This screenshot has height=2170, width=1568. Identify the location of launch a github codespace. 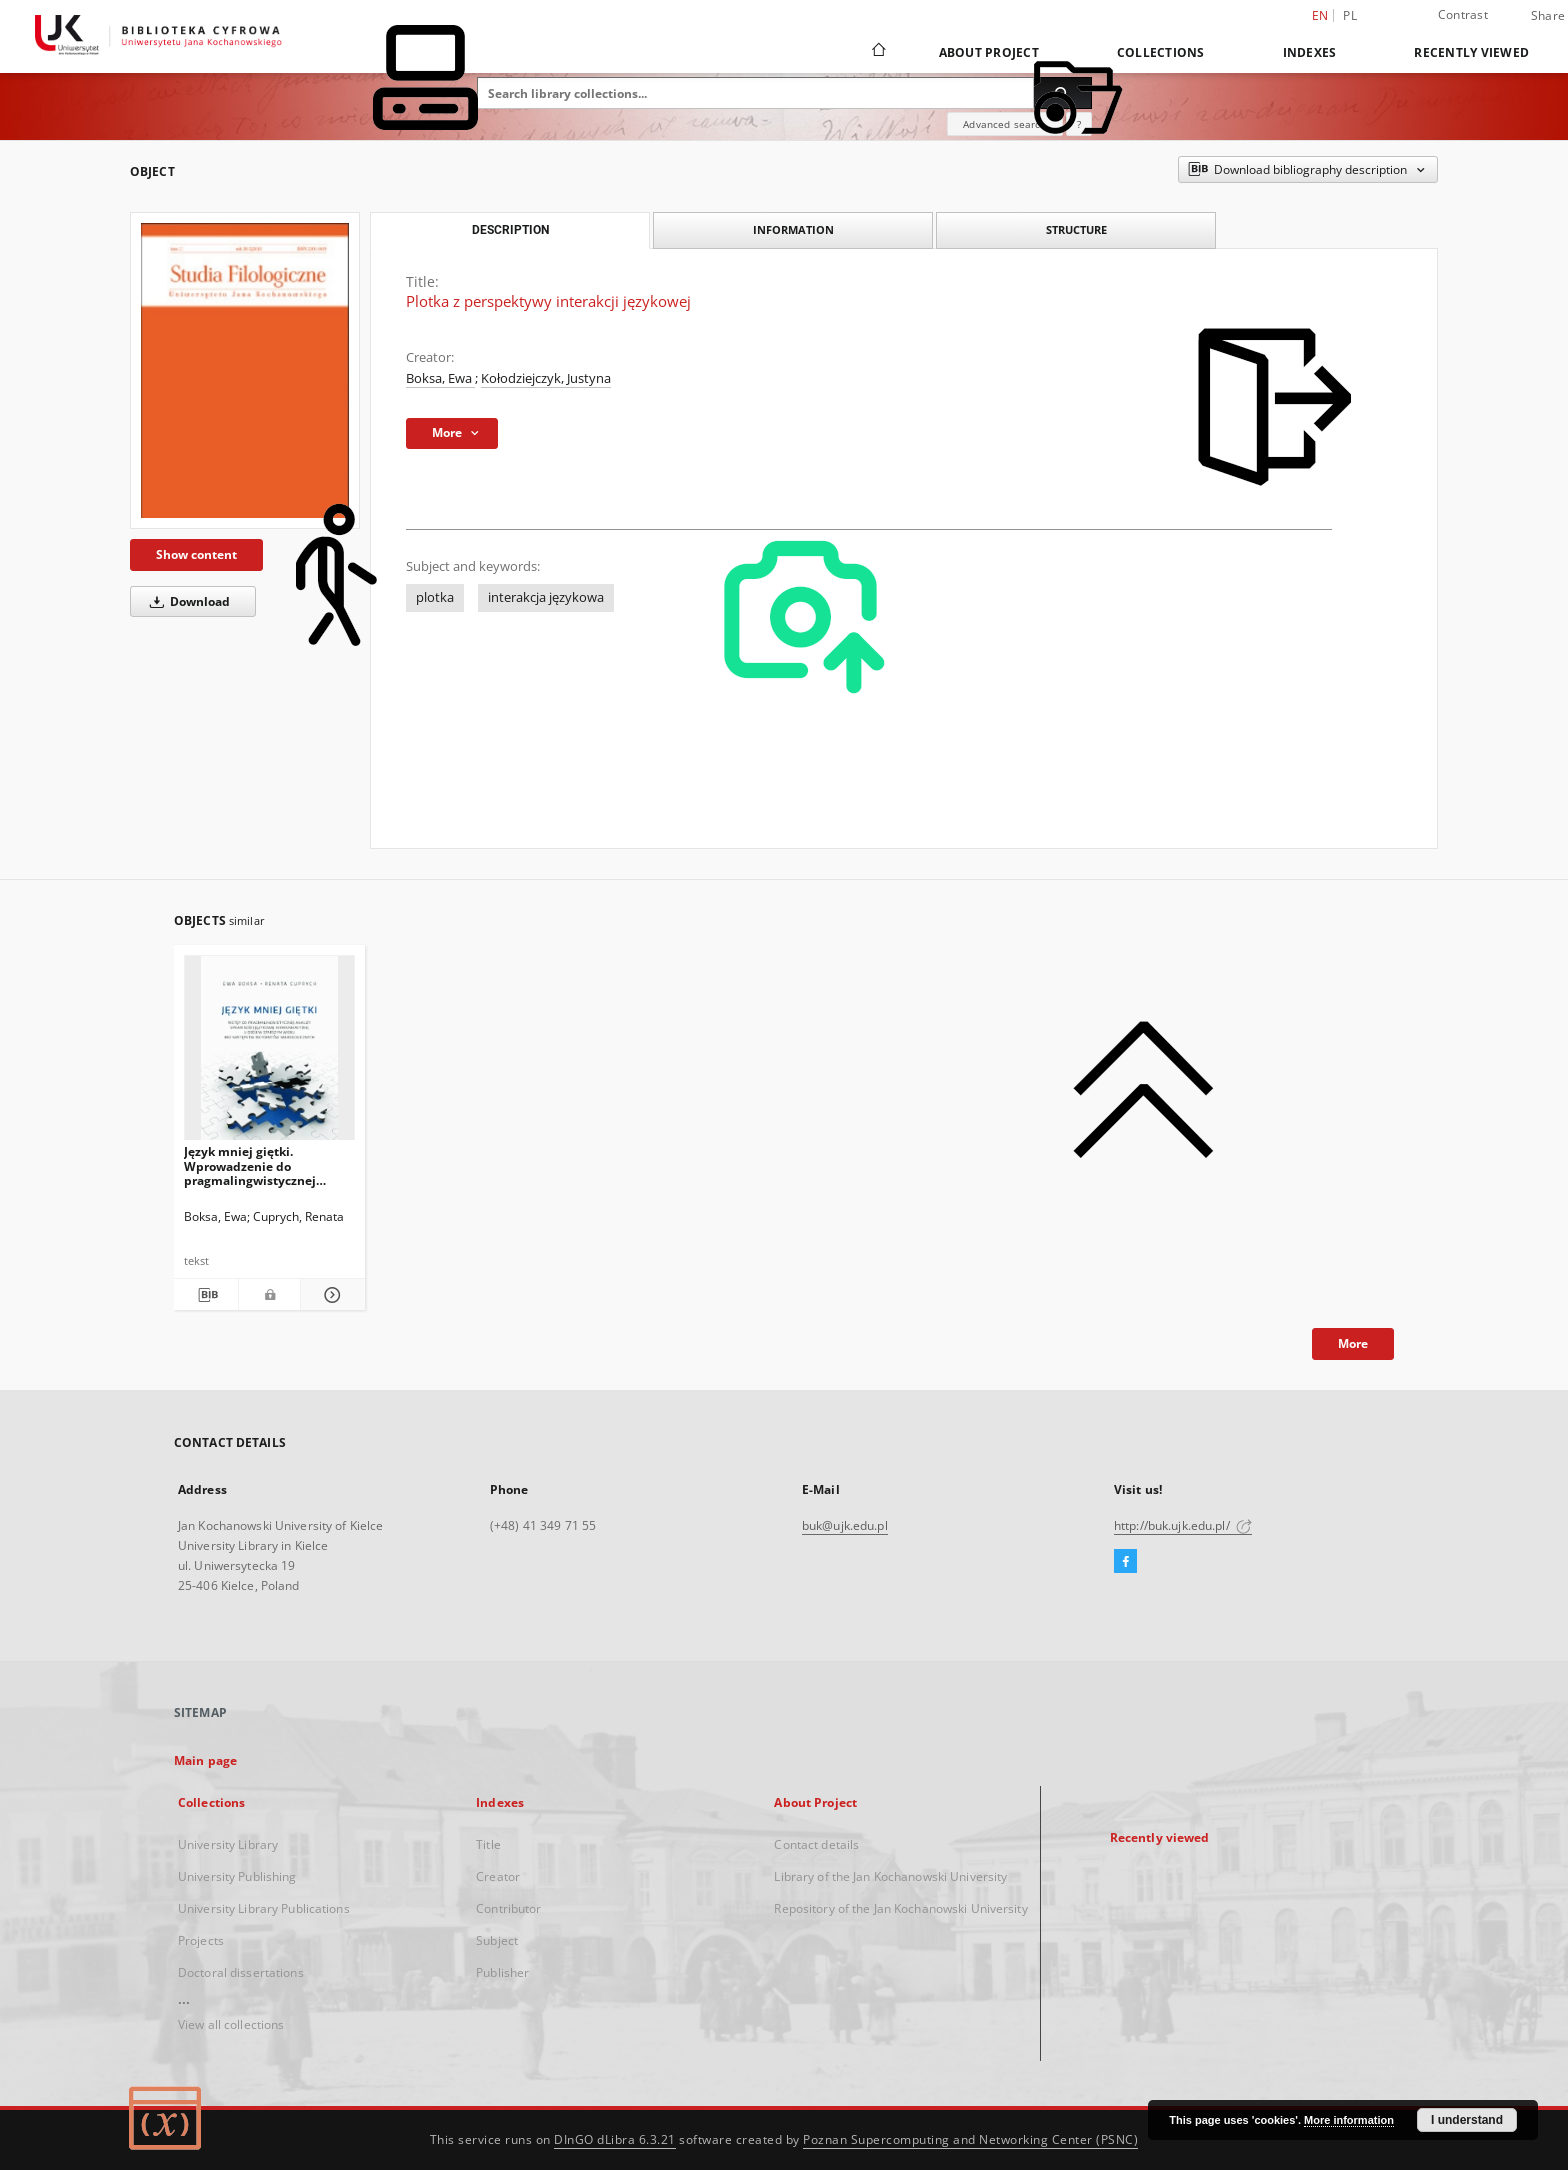
(425, 77).